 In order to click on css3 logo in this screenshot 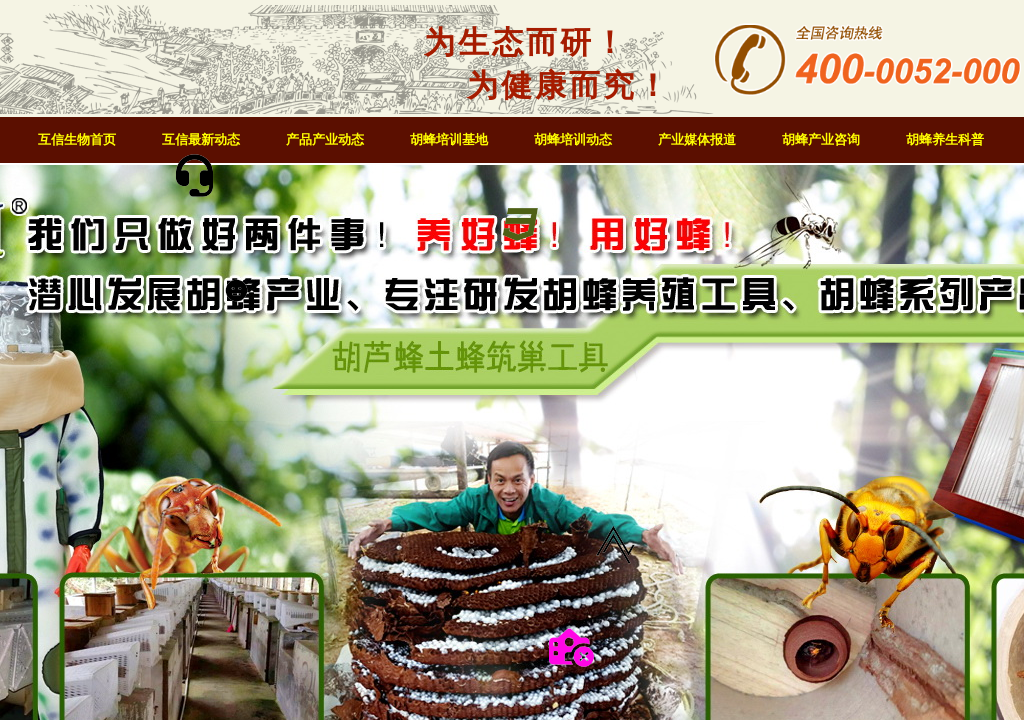, I will do `click(521, 224)`.